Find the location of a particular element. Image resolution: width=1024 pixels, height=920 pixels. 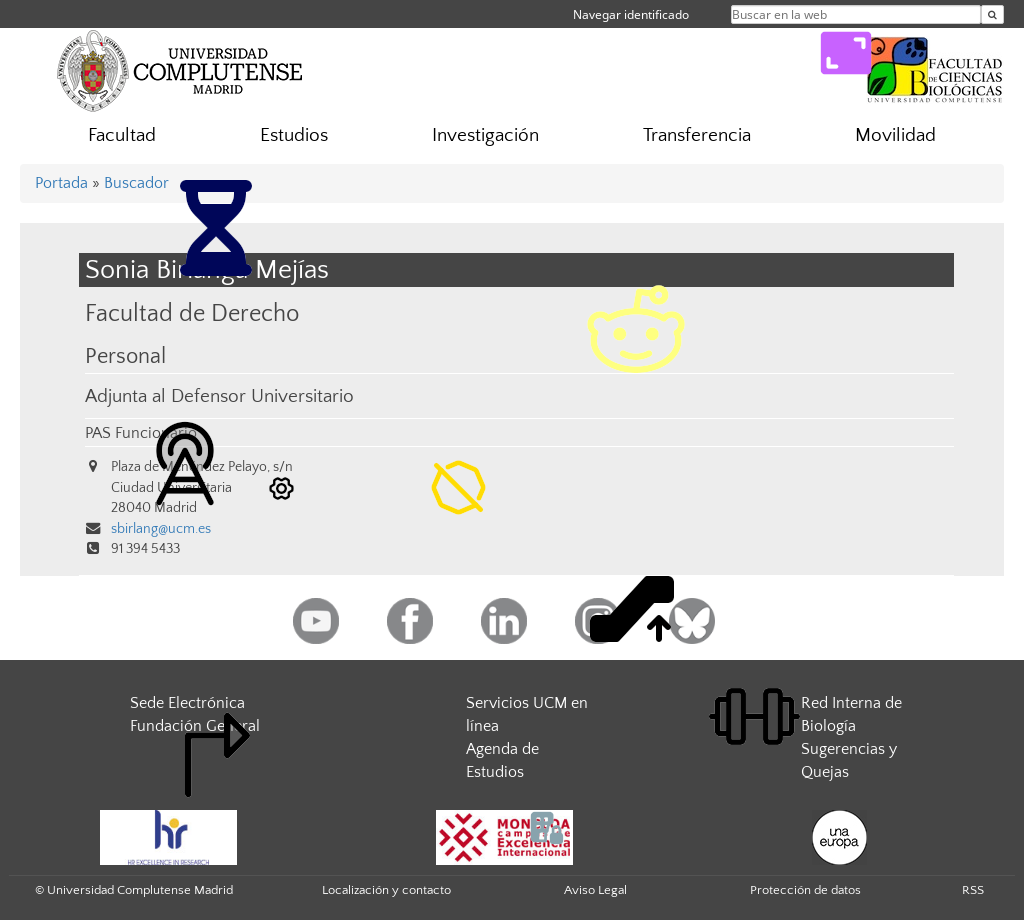

indicates cellular network signal strength is located at coordinates (185, 465).